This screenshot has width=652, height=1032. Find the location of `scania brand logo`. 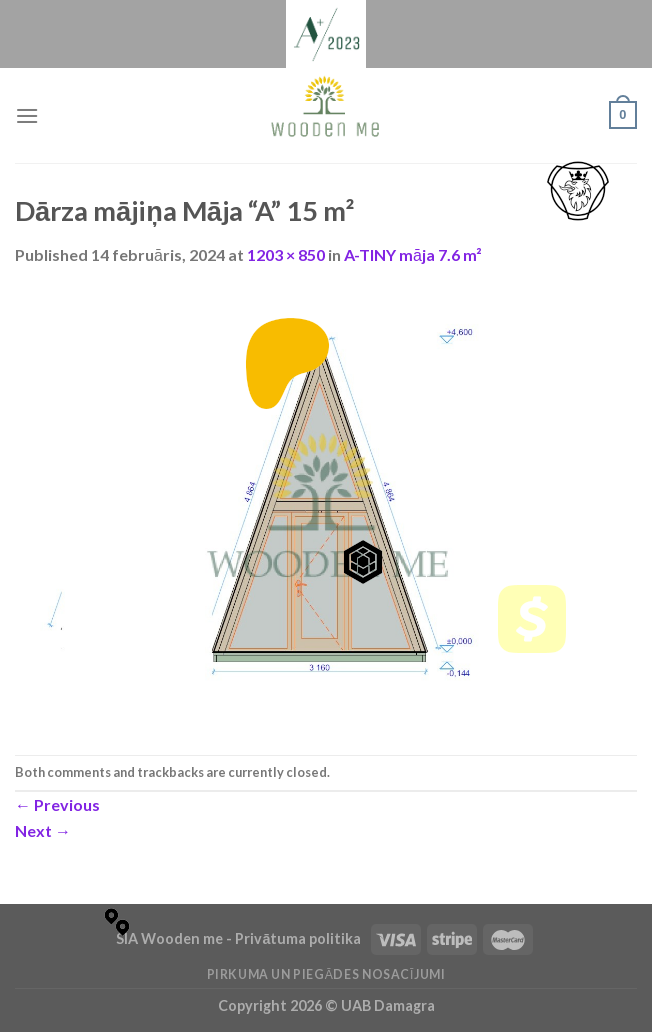

scania brand logo is located at coordinates (578, 191).